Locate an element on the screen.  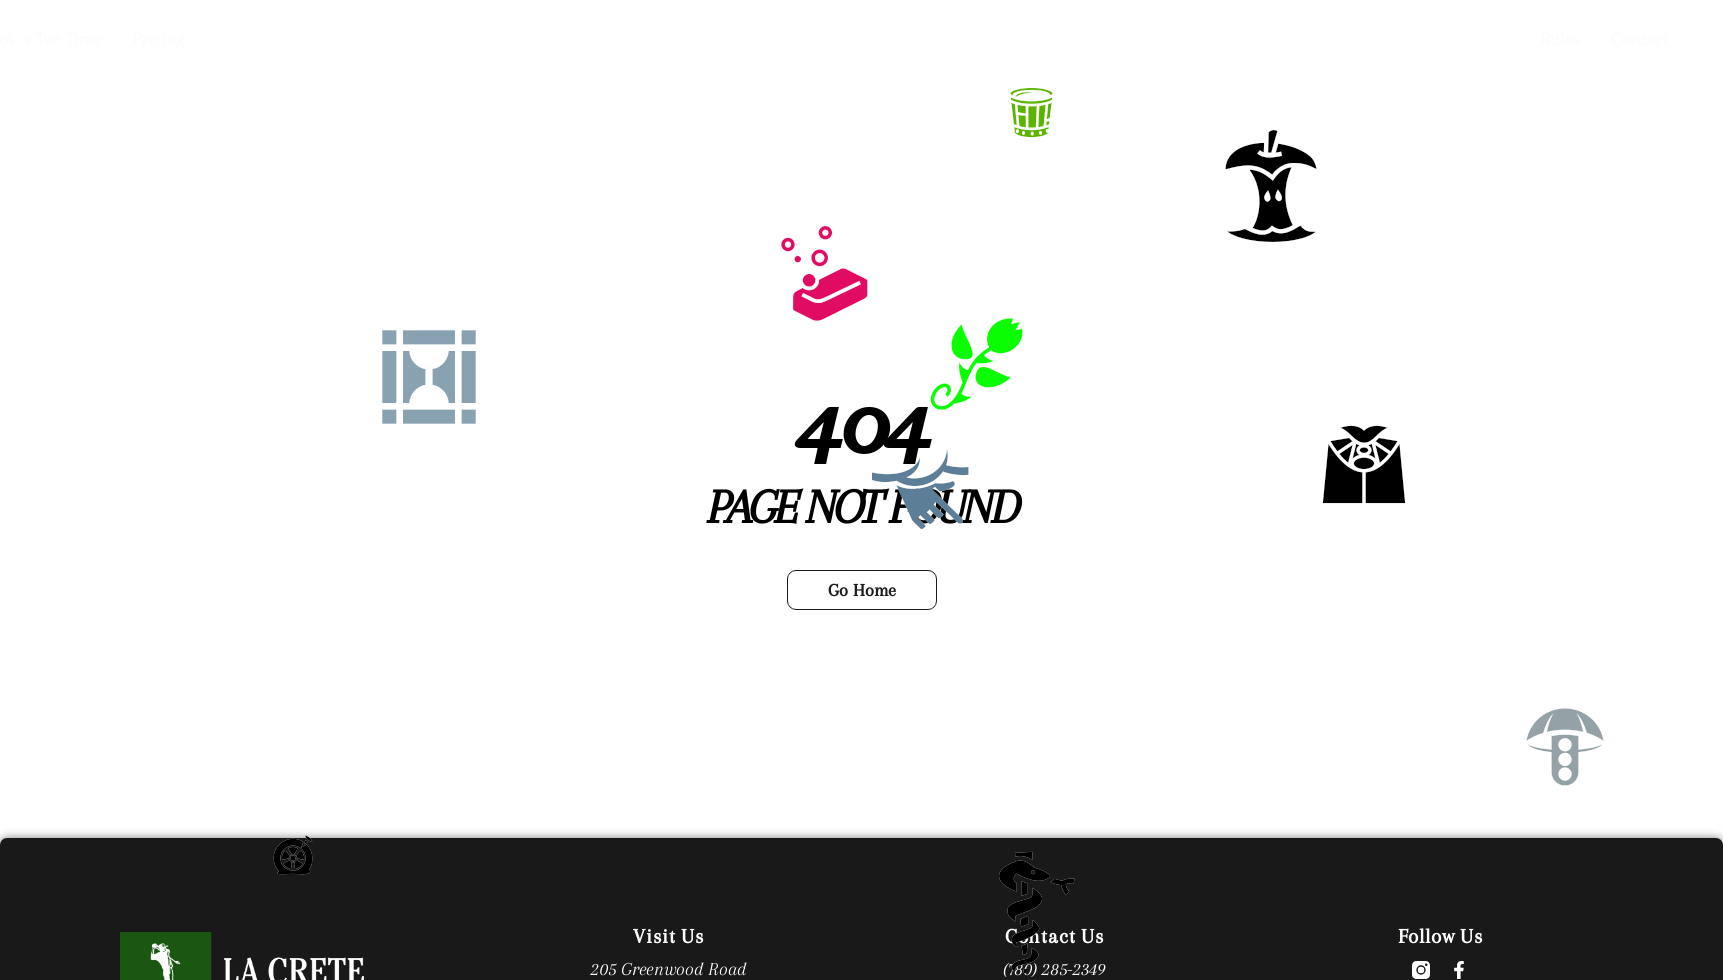
report a flat tire or vehicle issue is located at coordinates (293, 855).